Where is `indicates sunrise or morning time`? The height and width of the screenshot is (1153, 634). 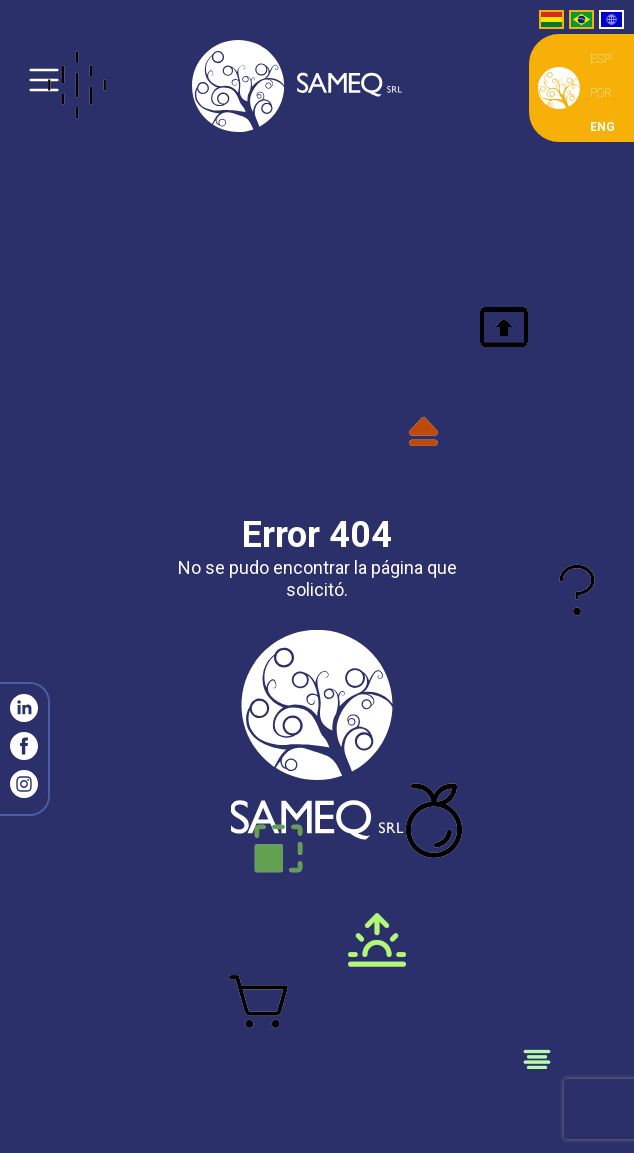
indicates sunrise or morning time is located at coordinates (377, 940).